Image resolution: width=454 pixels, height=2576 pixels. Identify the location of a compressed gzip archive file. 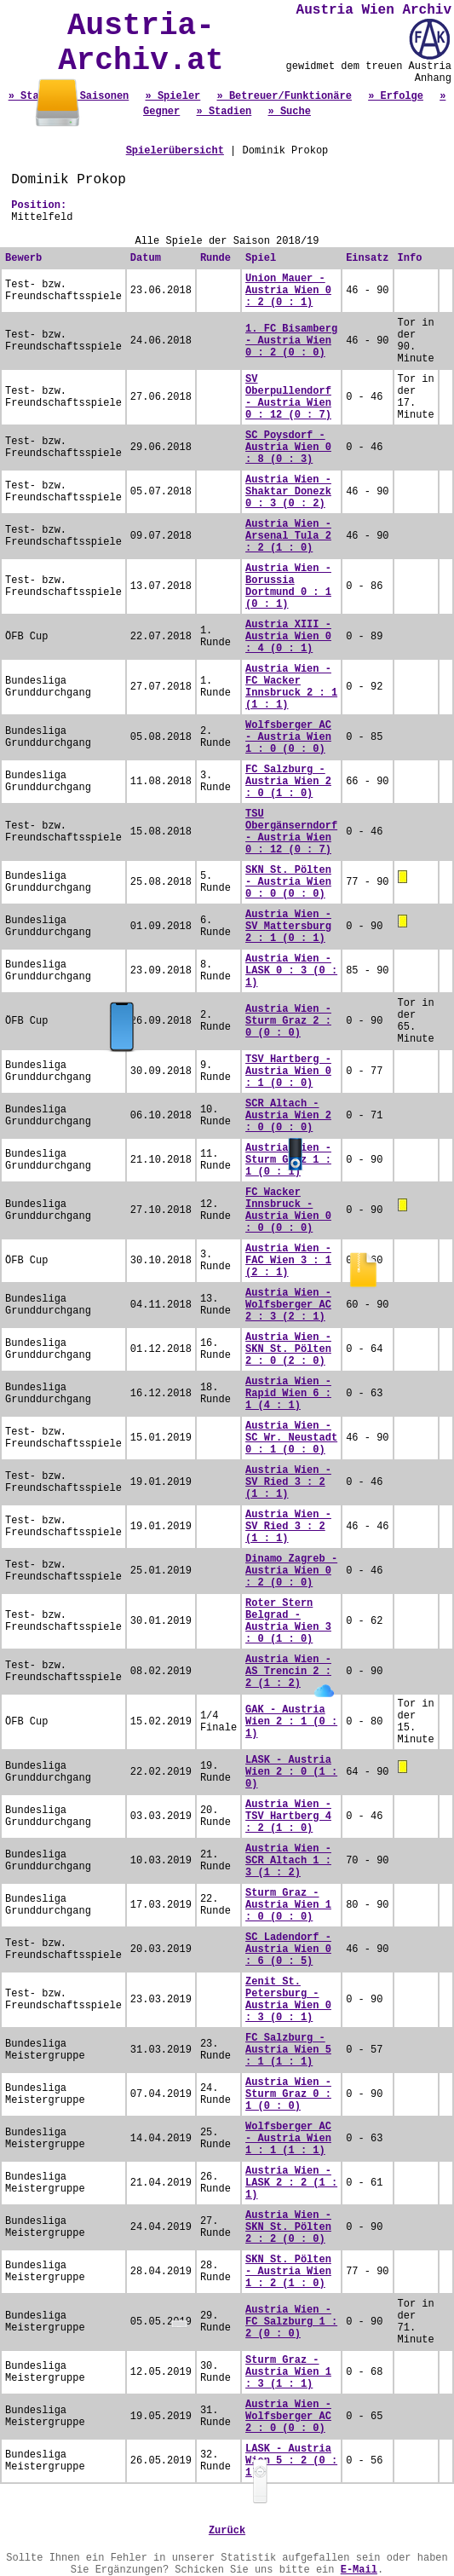
(363, 1270).